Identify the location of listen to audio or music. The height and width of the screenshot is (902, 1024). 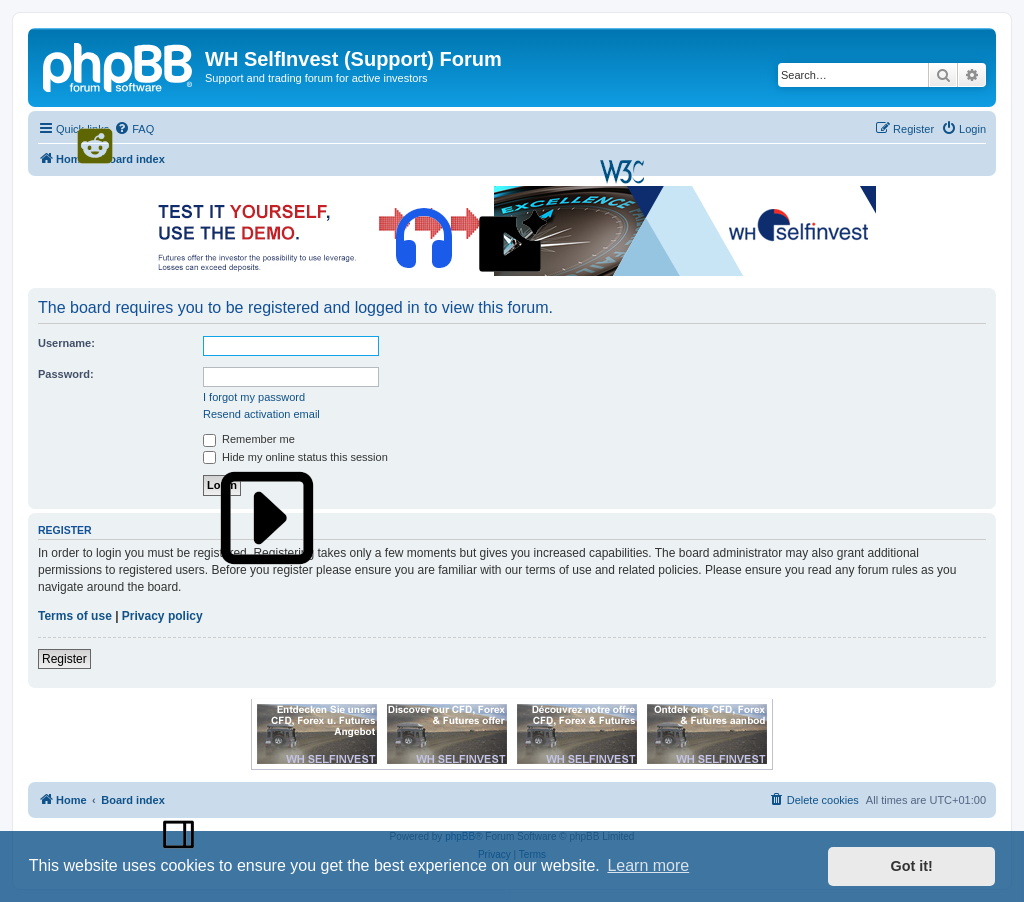
(424, 240).